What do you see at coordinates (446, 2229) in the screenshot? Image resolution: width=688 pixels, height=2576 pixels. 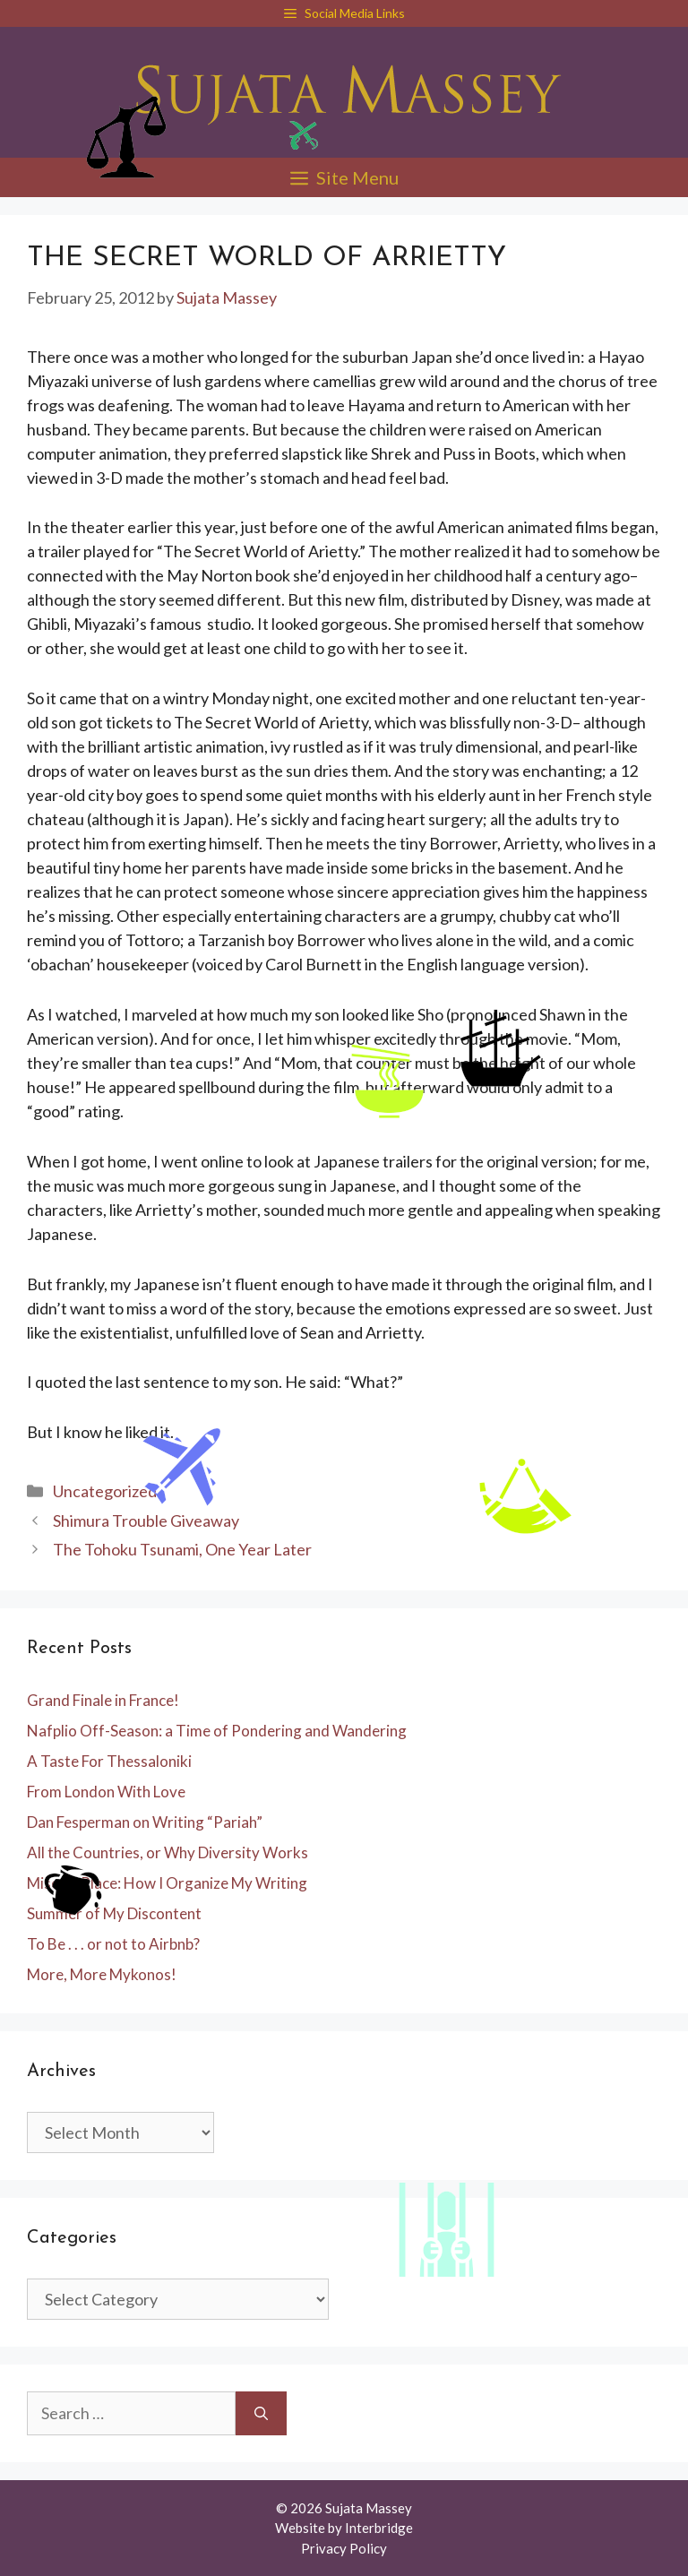 I see `indicates a prisoner or incarcerated character` at bounding box center [446, 2229].